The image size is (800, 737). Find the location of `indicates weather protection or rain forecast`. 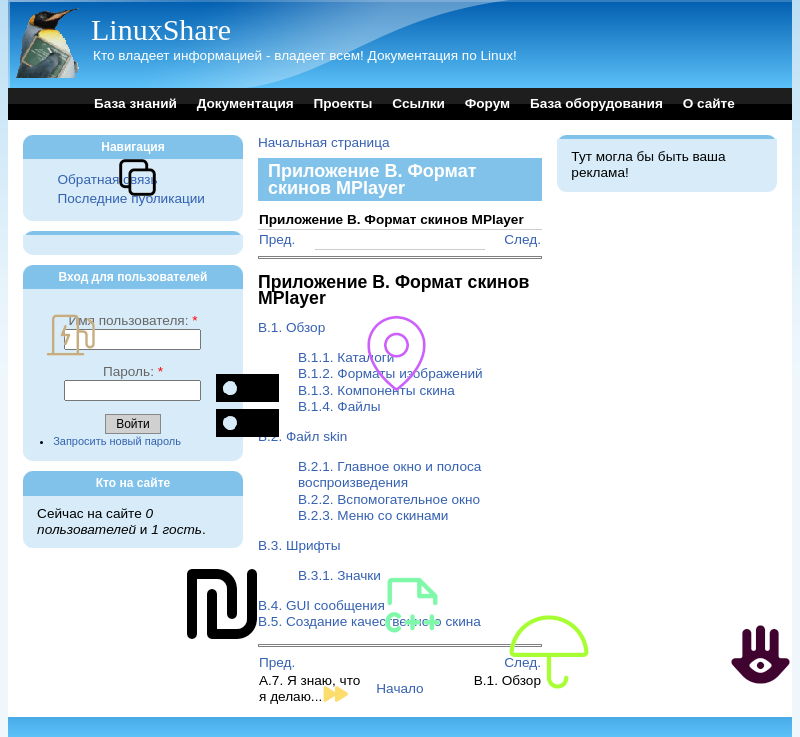

indicates weather protection or rain forecast is located at coordinates (549, 652).